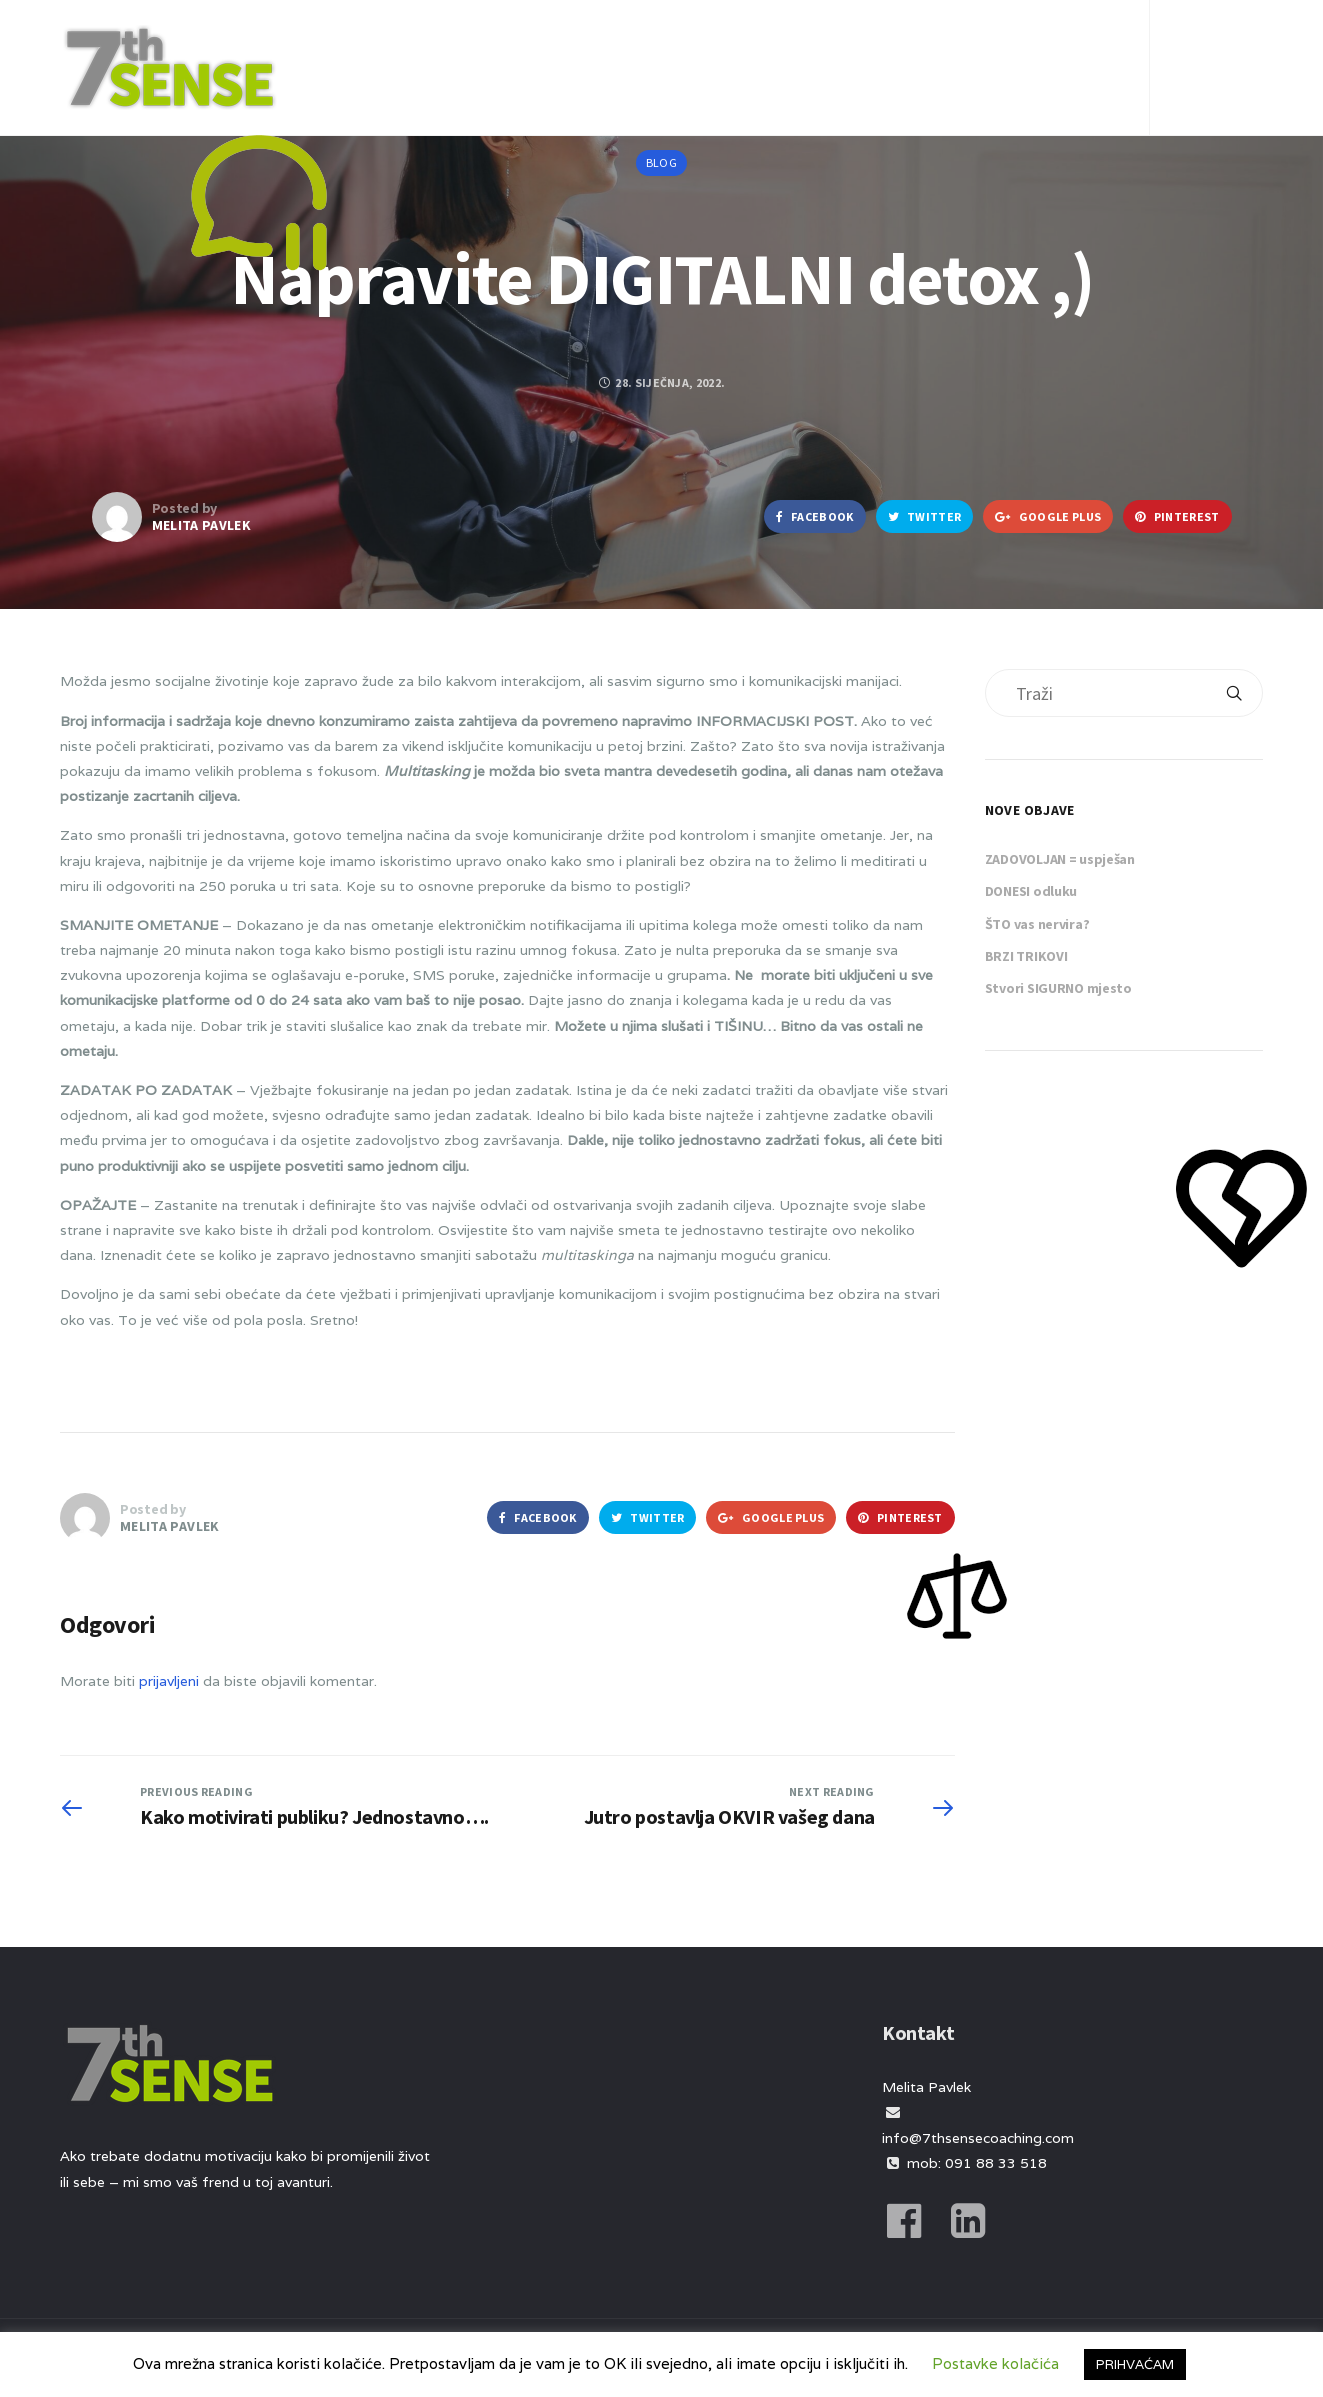 The width and height of the screenshot is (1323, 2397). Describe the element at coordinates (259, 196) in the screenshot. I see `pause message notifications` at that location.